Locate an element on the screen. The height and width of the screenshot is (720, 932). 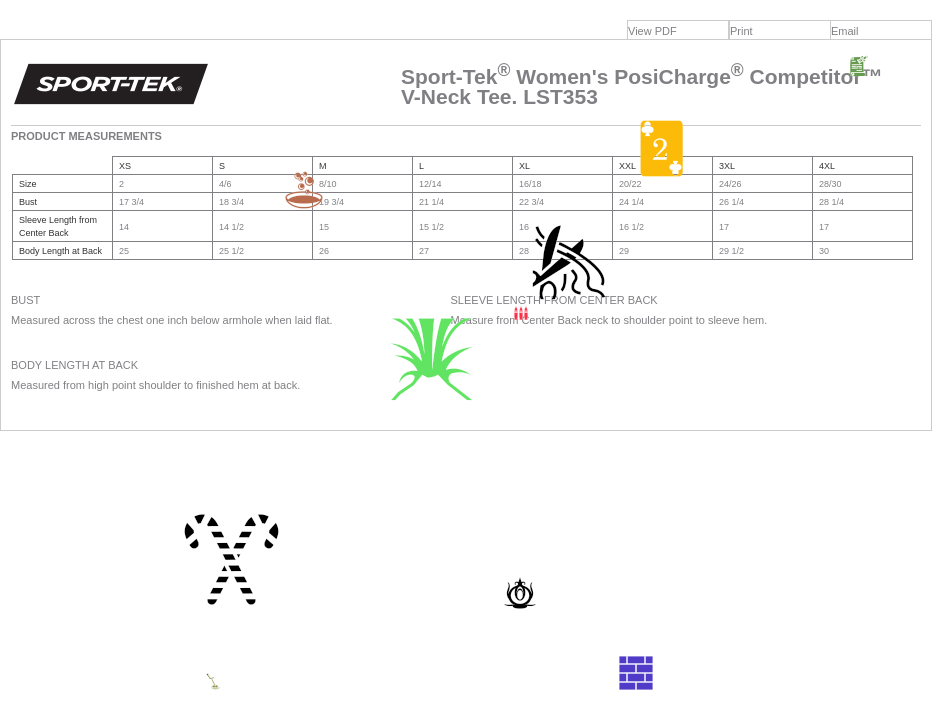
two of clubs playing card is located at coordinates (661, 148).